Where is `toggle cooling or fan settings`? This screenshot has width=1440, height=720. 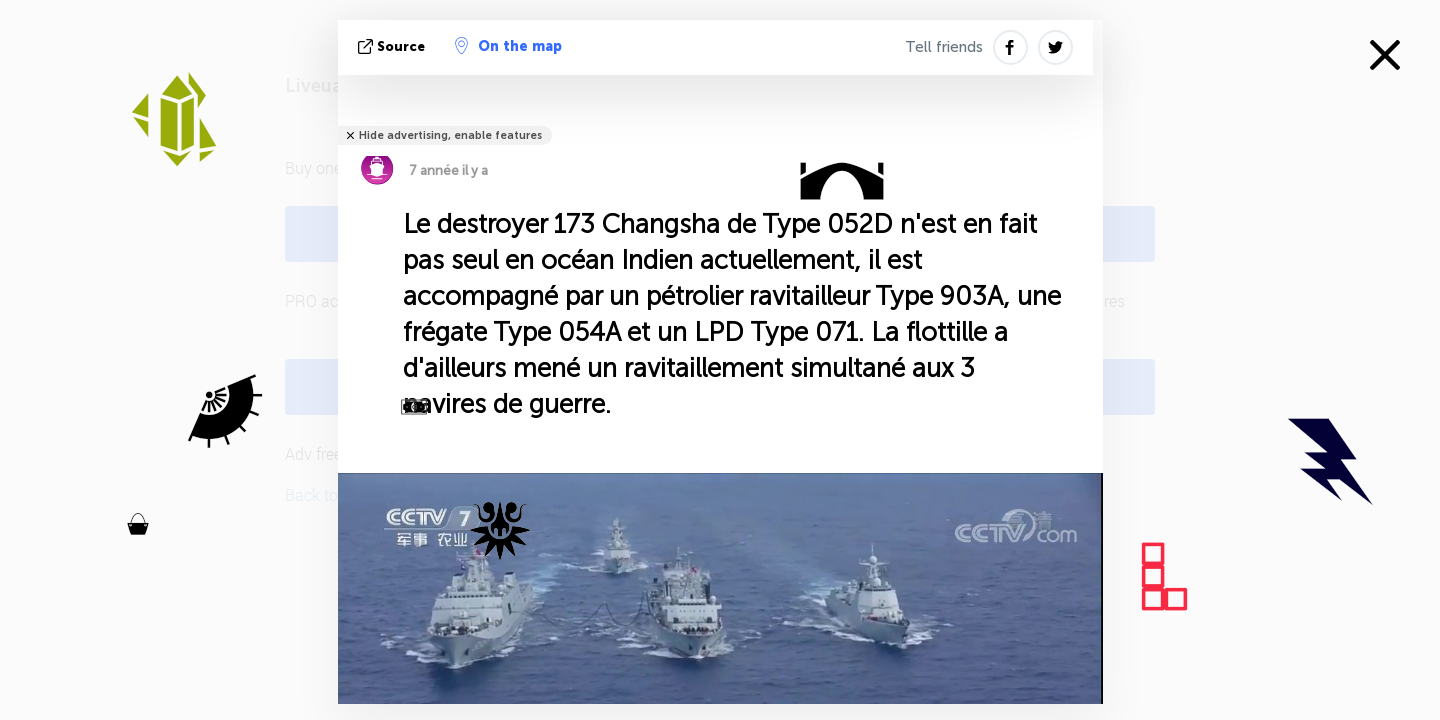 toggle cooling or fan settings is located at coordinates (225, 411).